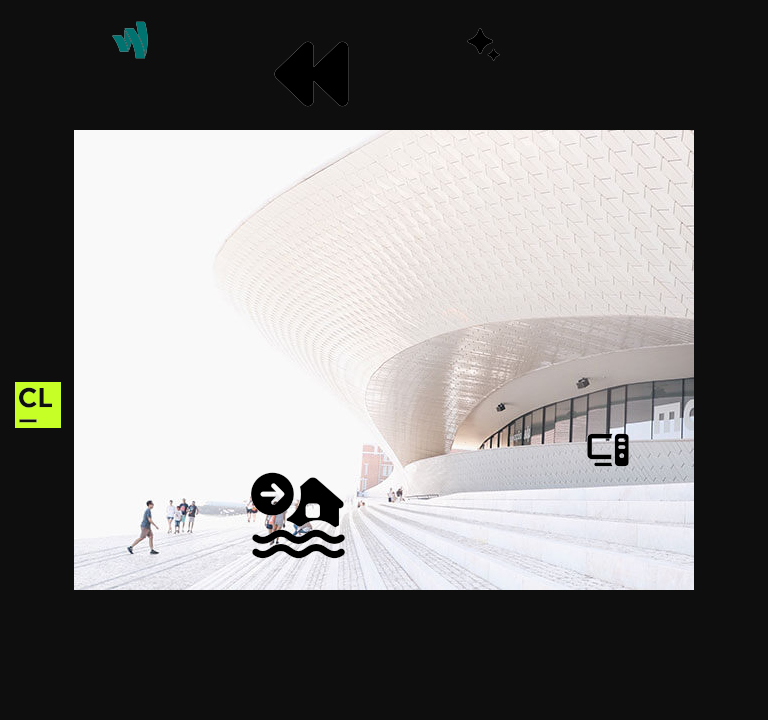 The image size is (768, 720). What do you see at coordinates (608, 450) in the screenshot?
I see `access desktop computer settings` at bounding box center [608, 450].